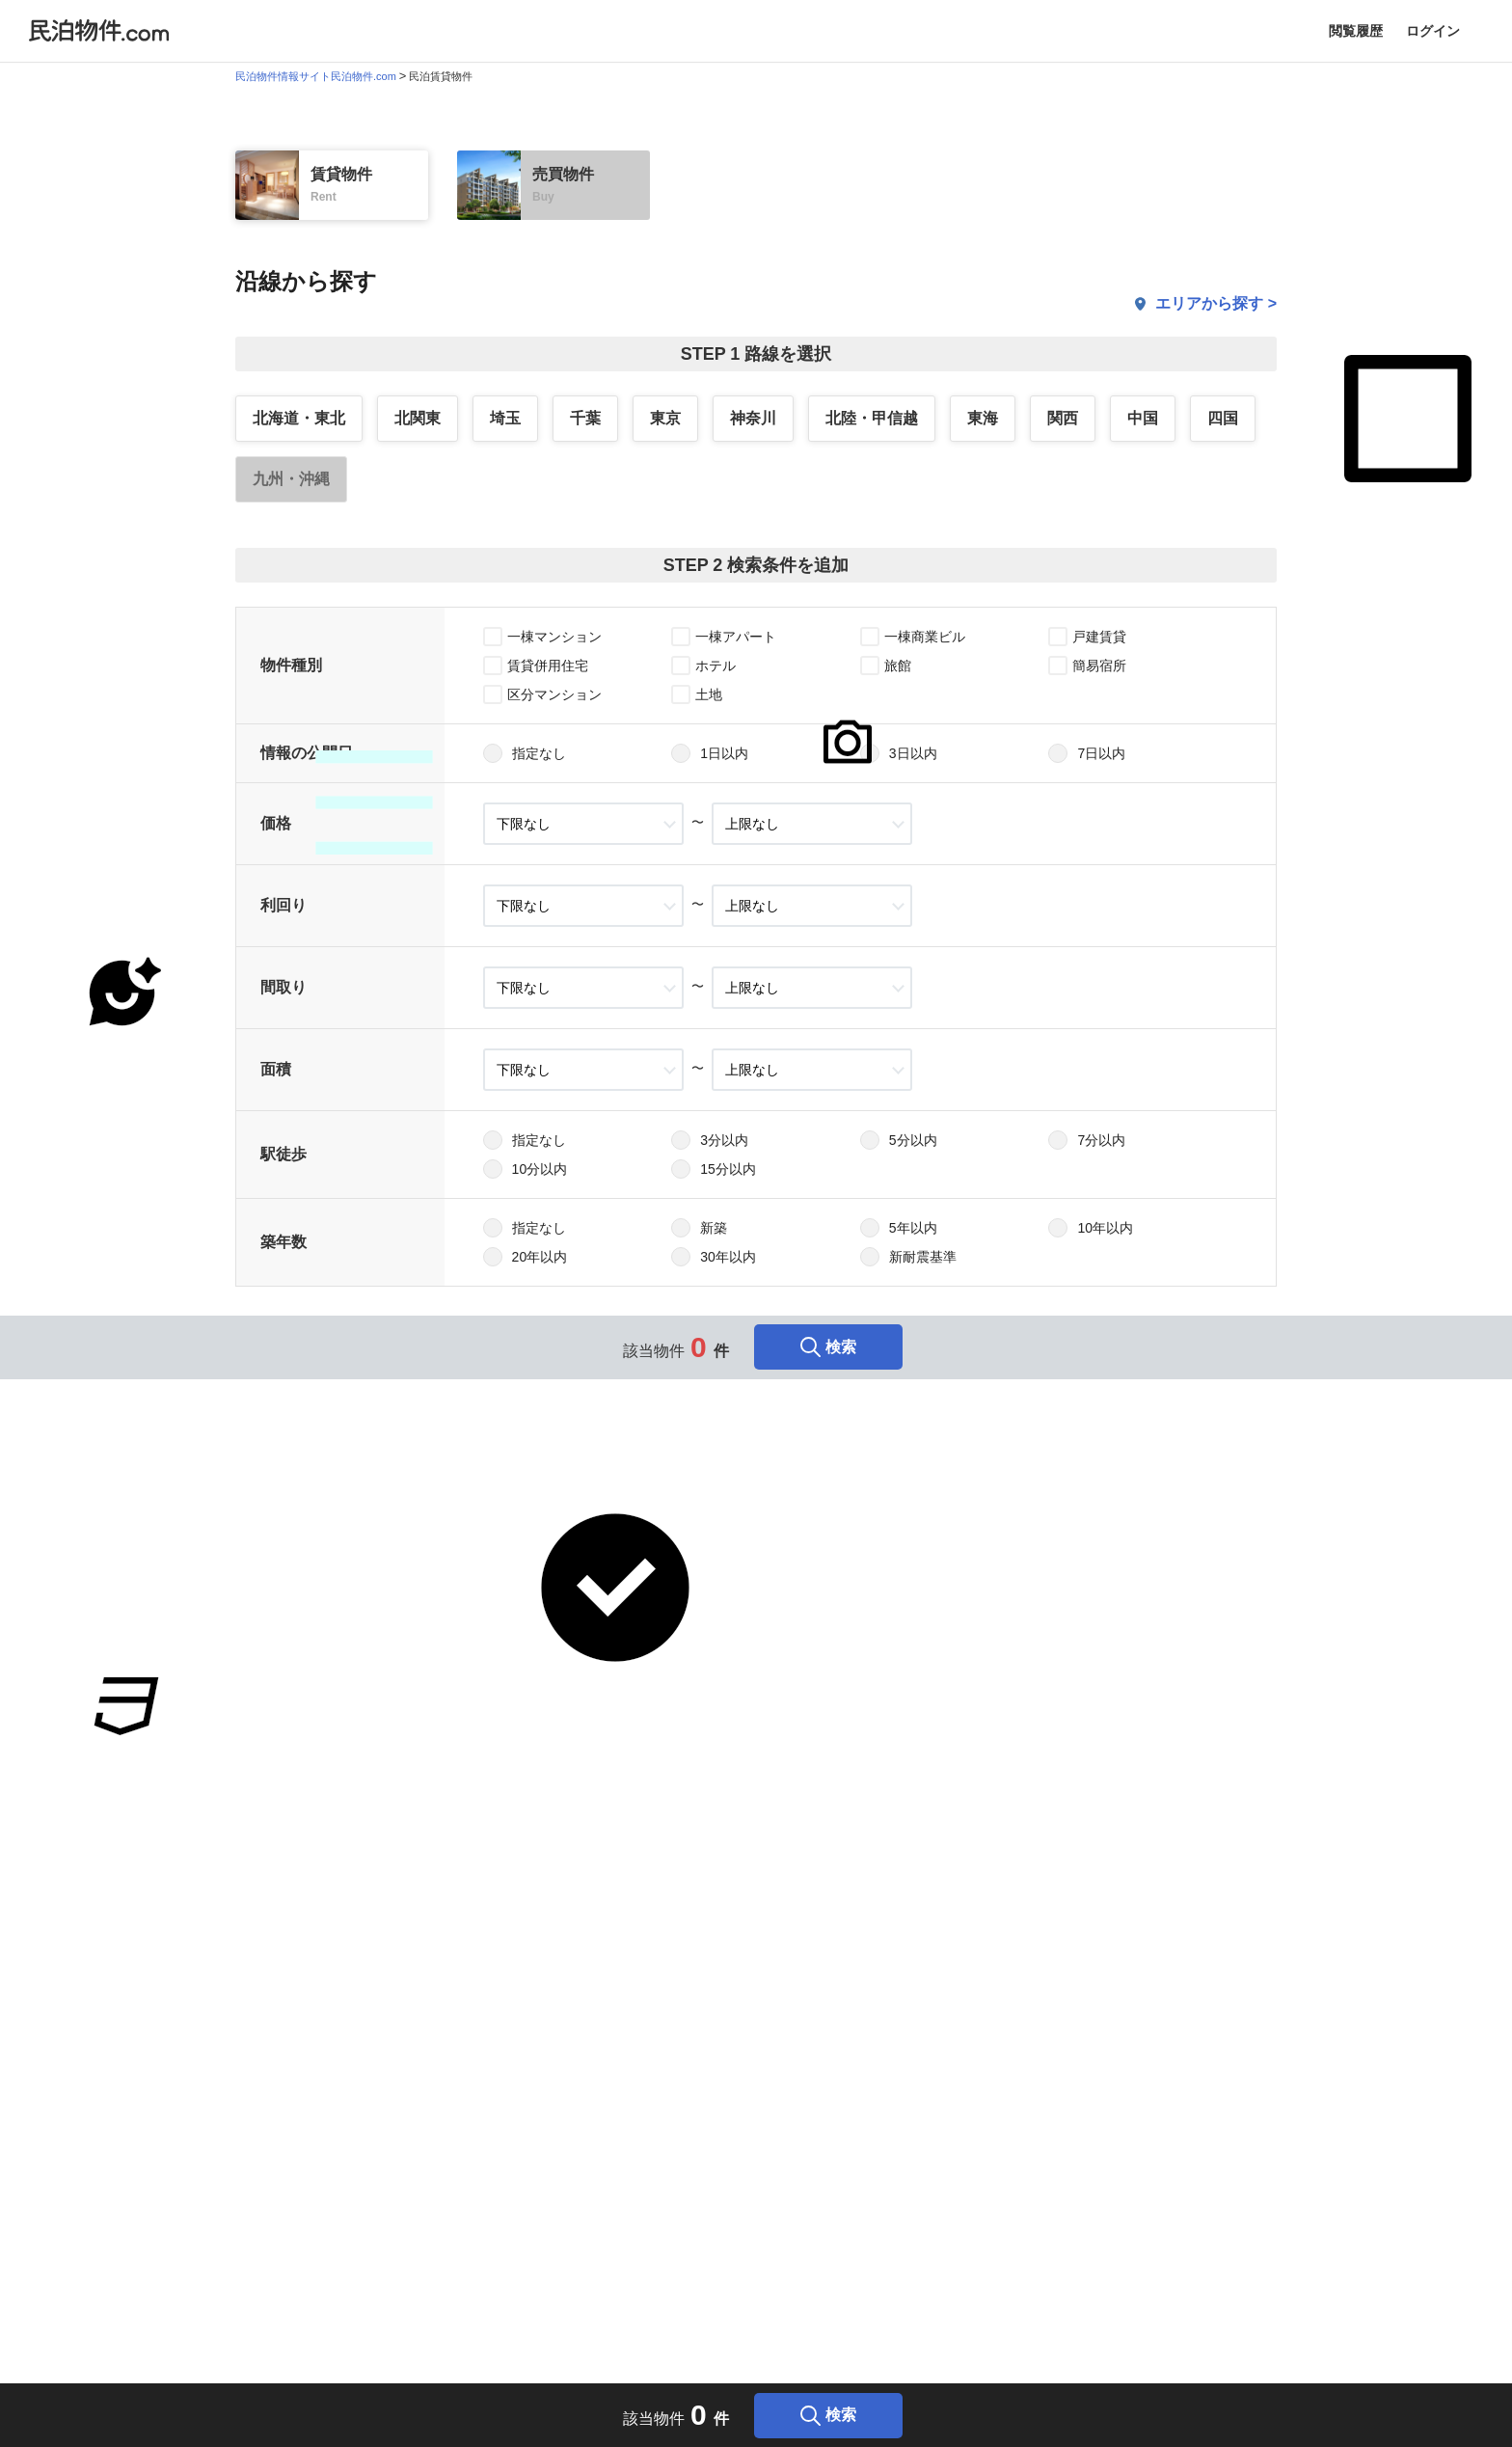  I want to click on stop media playback, so click(1408, 419).